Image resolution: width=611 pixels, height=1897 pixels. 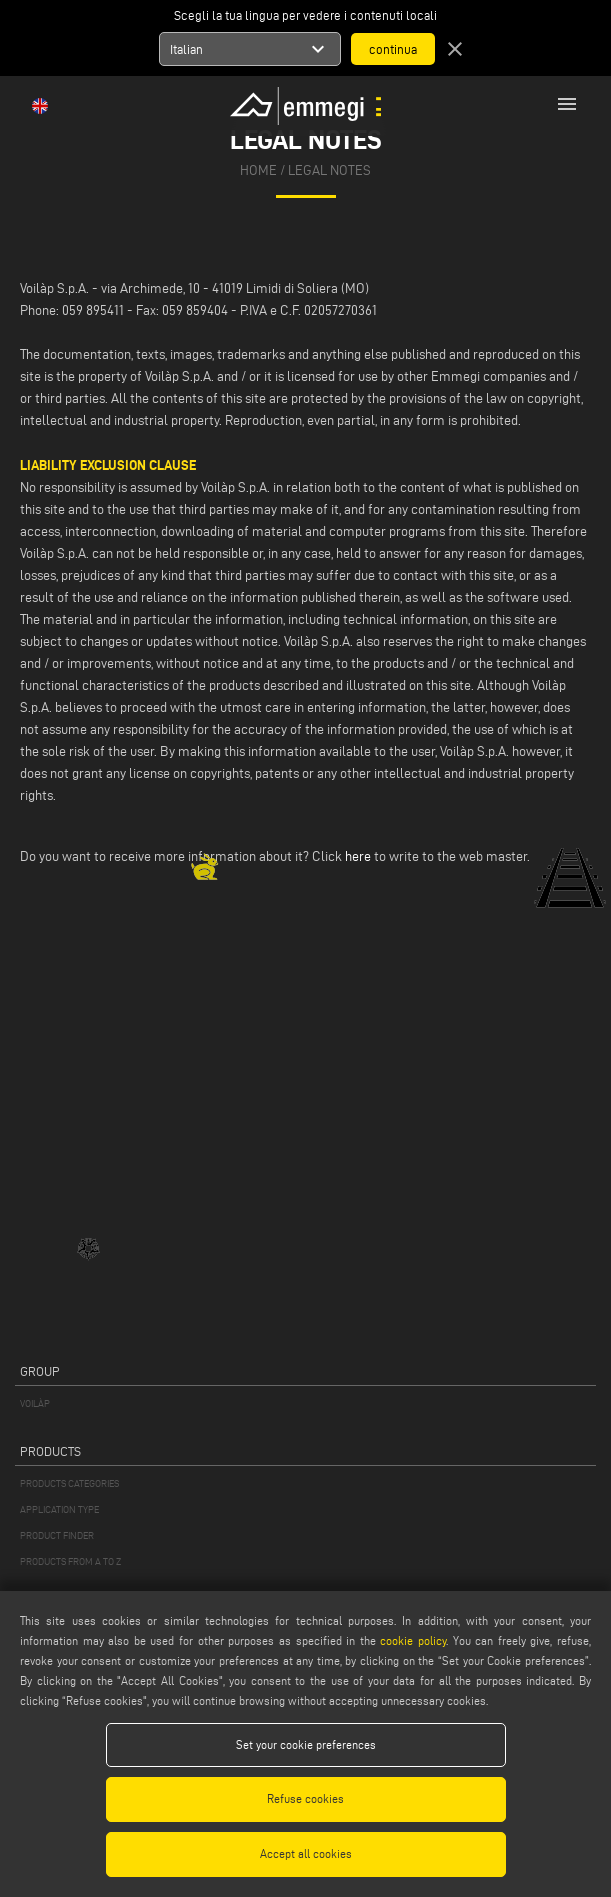 I want to click on indicates occult or mystical game element, so click(x=88, y=1249).